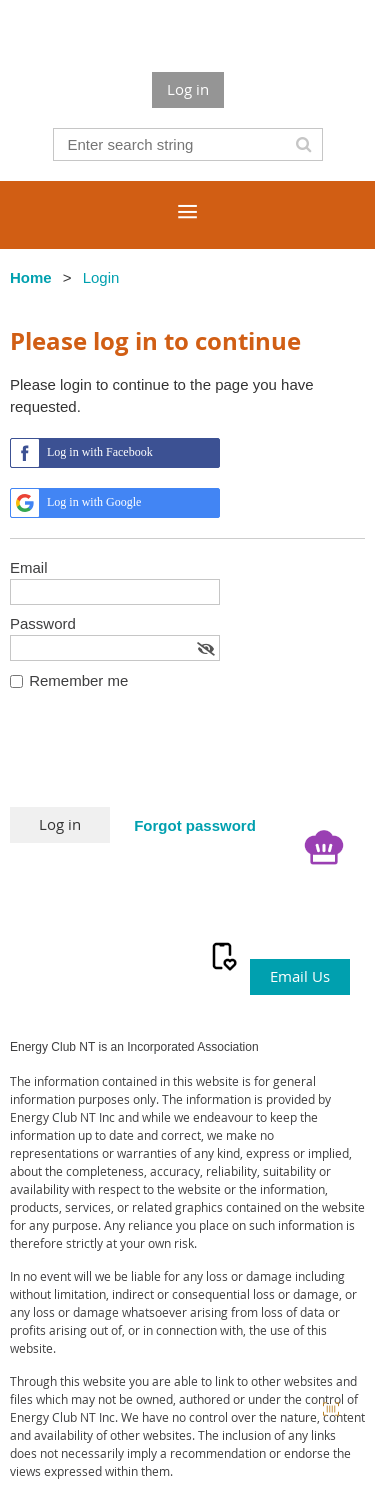 The height and width of the screenshot is (1512, 375). What do you see at coordinates (324, 848) in the screenshot?
I see `access cooking or recipe features` at bounding box center [324, 848].